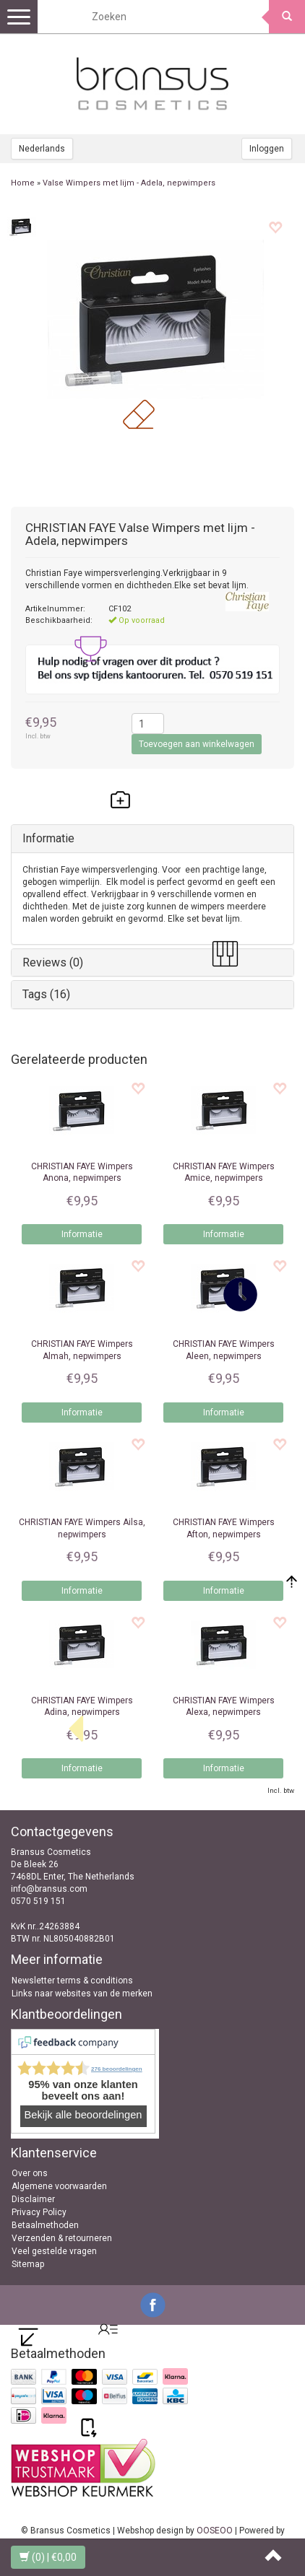 This screenshot has width=305, height=2576. Describe the element at coordinates (27, 2337) in the screenshot. I see `move content to bottom-left corner` at that location.